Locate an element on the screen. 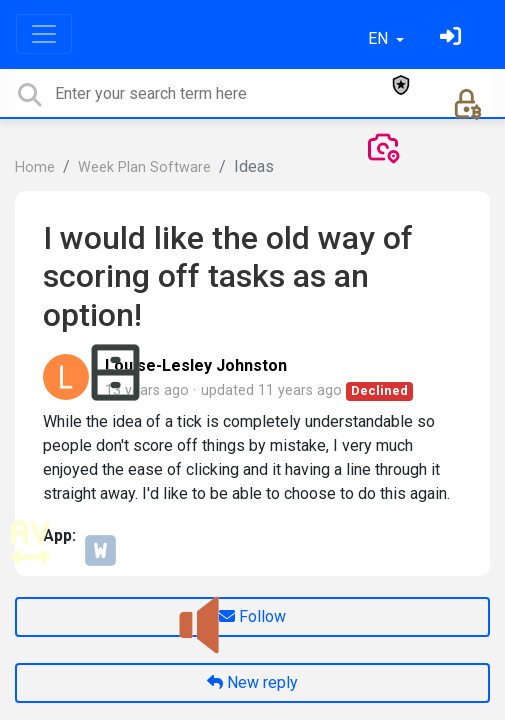 This screenshot has height=720, width=505. browse furniture or home decor items is located at coordinates (115, 372).